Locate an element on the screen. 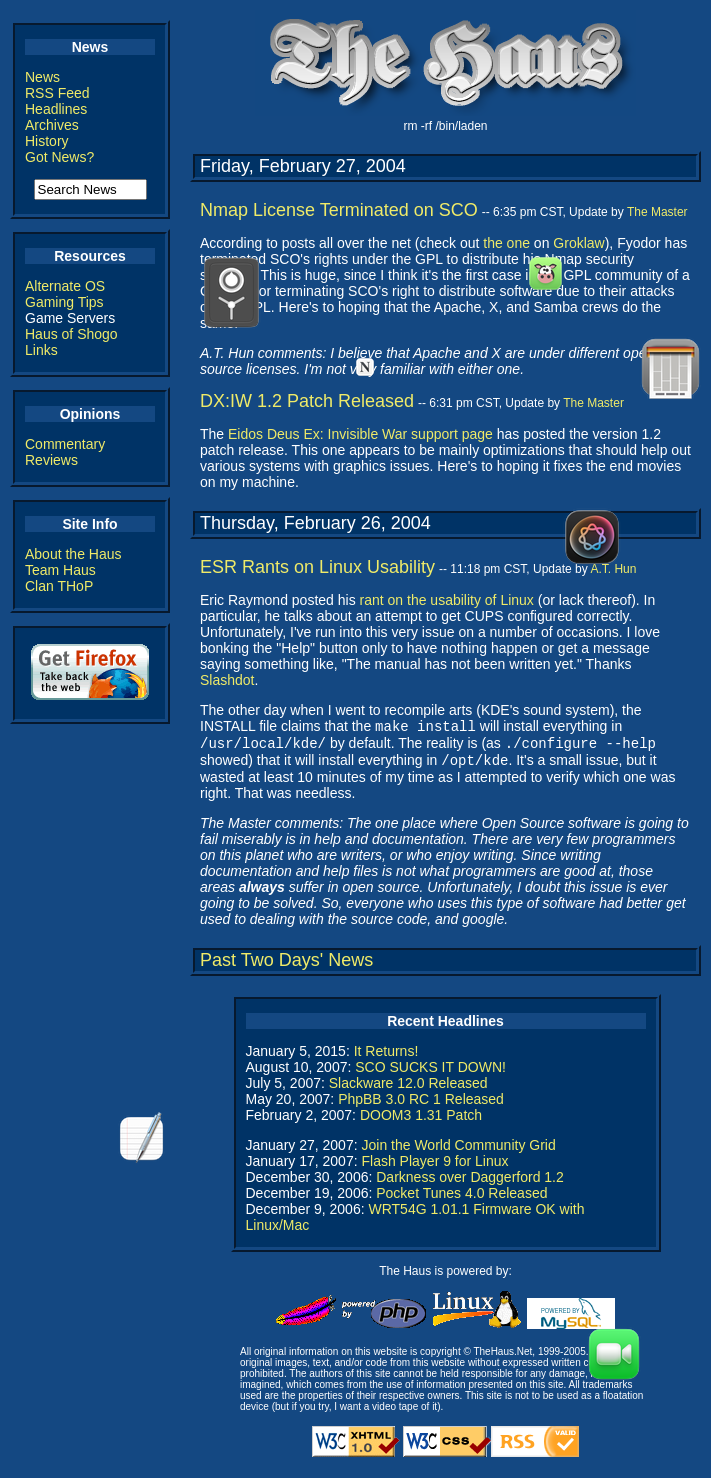 This screenshot has height=1478, width=711. open TextEdit app for basic text editing is located at coordinates (141, 1138).